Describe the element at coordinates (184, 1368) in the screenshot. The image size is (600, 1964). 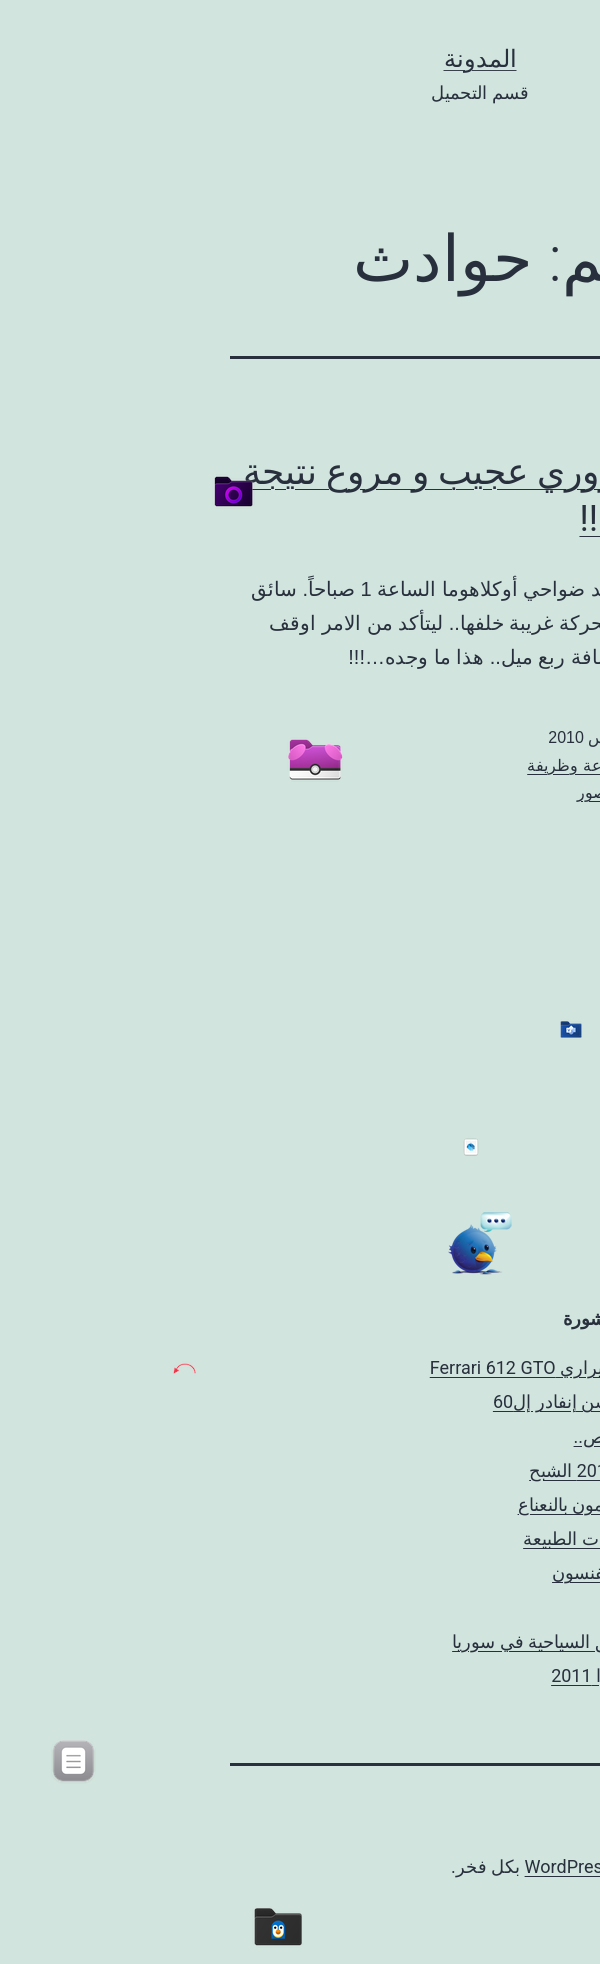
I see `undo the last action` at that location.